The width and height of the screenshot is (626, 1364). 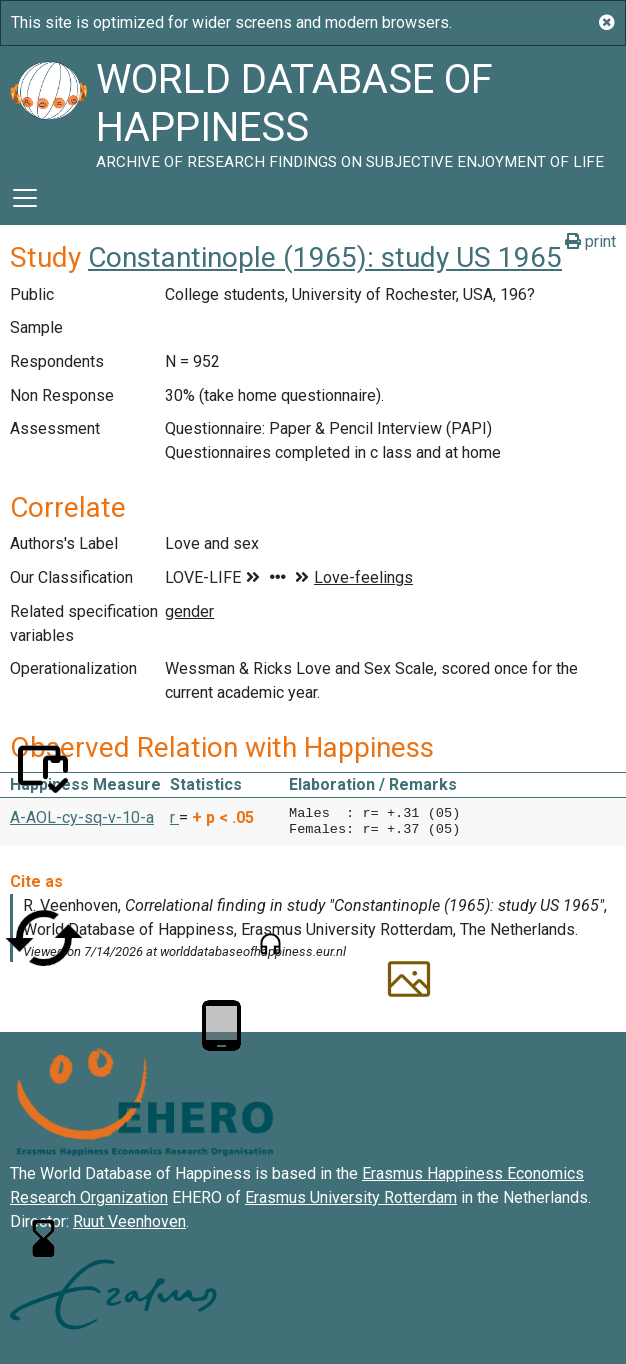 I want to click on refresh or reload content, so click(x=44, y=938).